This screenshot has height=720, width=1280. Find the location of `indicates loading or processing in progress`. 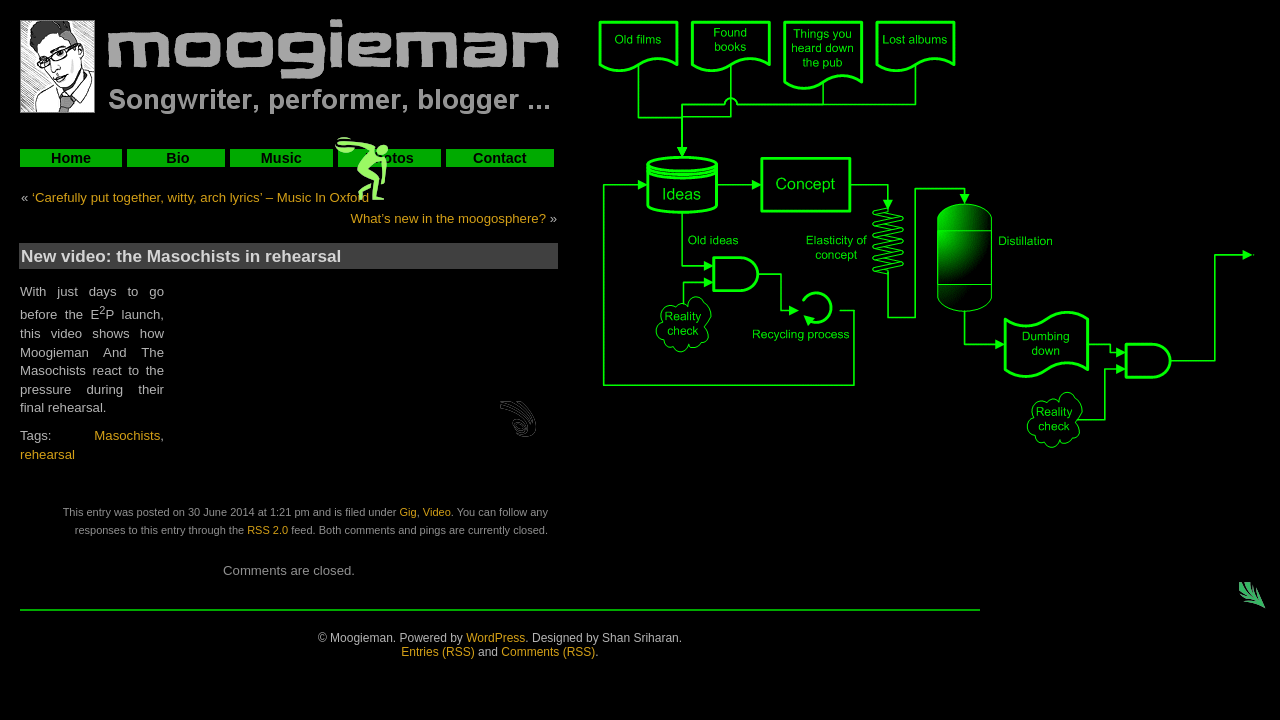

indicates loading or processing in progress is located at coordinates (518, 419).